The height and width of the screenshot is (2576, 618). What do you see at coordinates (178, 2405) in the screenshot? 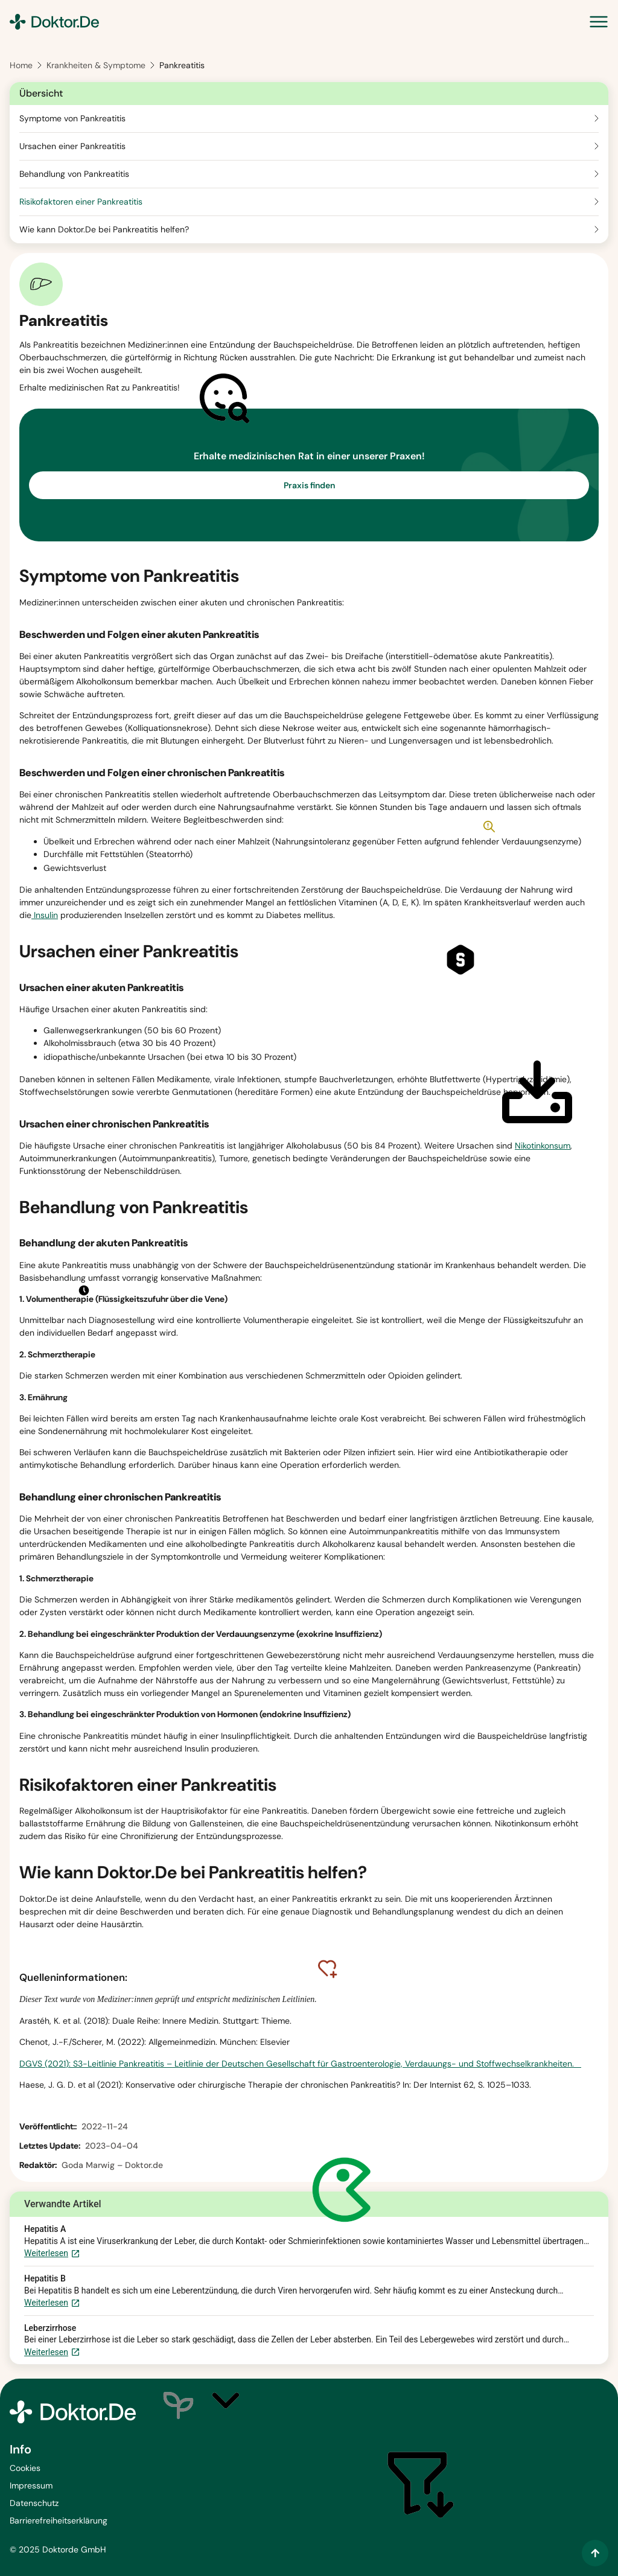
I see `view plant care or gardening features` at bounding box center [178, 2405].